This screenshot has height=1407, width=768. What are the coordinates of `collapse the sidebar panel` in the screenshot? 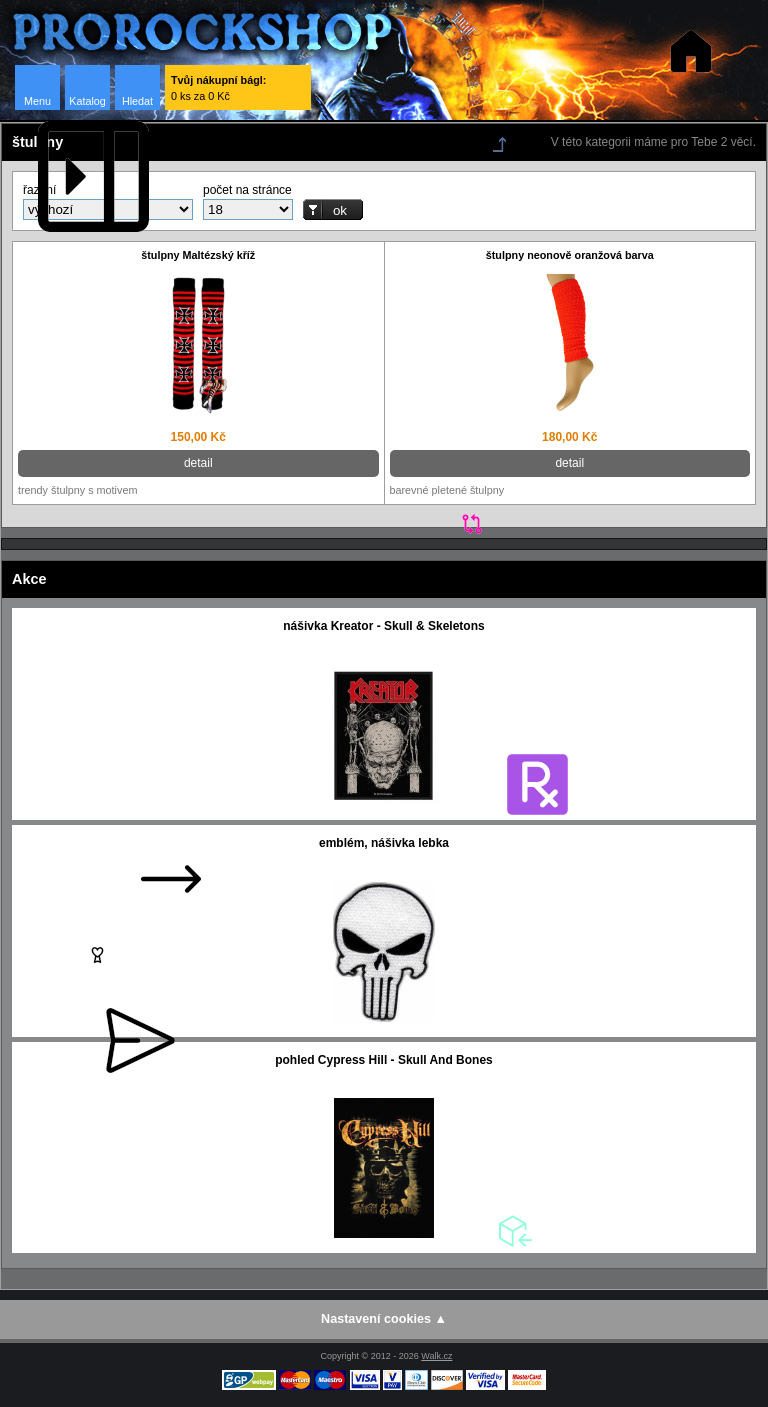 It's located at (93, 176).